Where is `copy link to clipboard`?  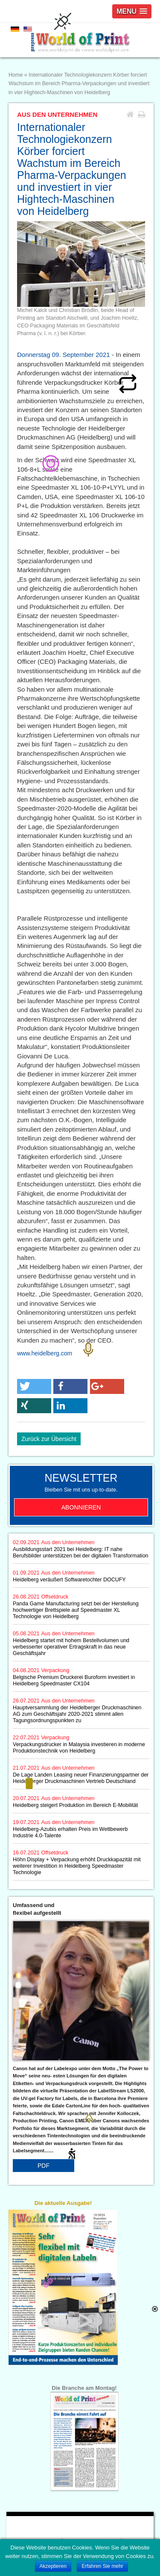 copy link to clipboard is located at coordinates (48, 2283).